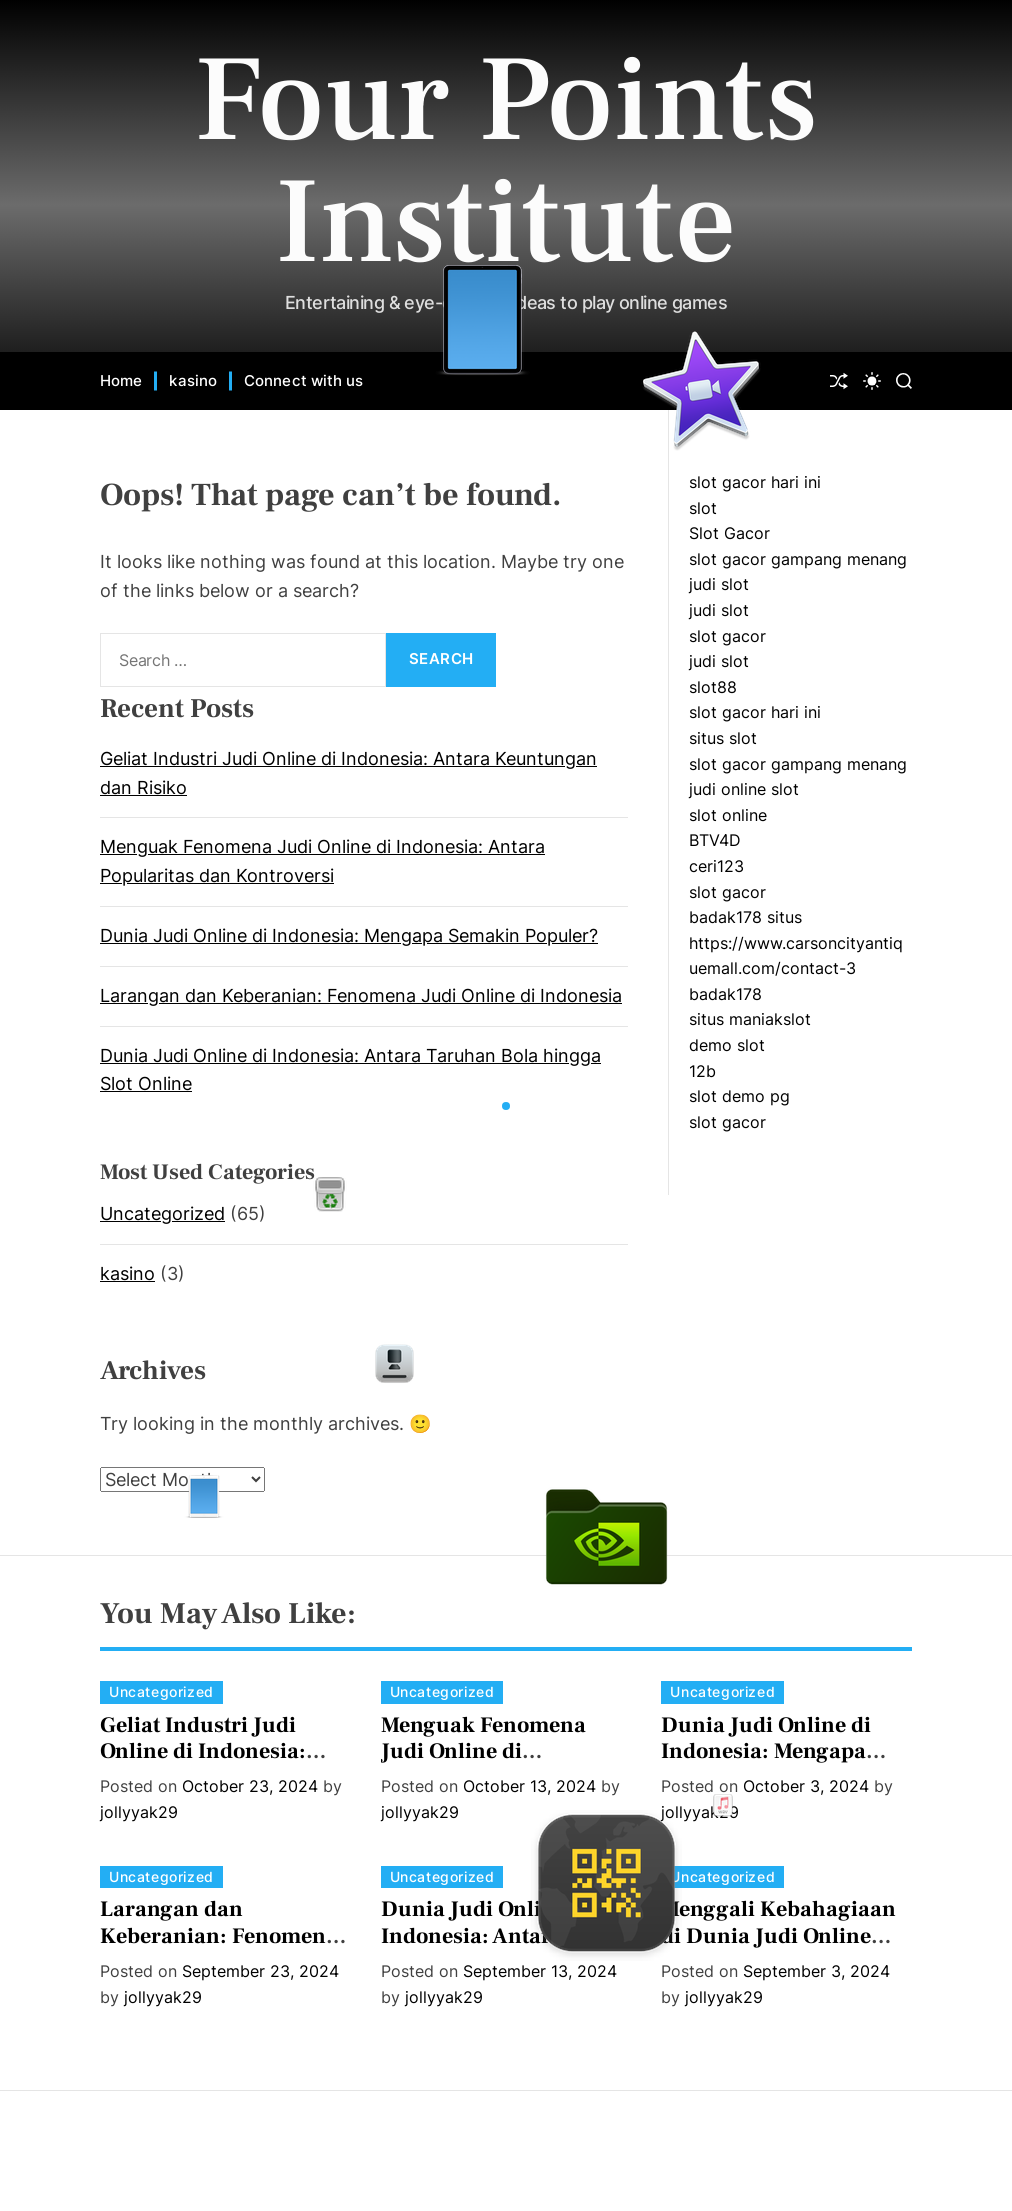 This screenshot has width=1012, height=2211. I want to click on a wav audio file, so click(723, 1805).